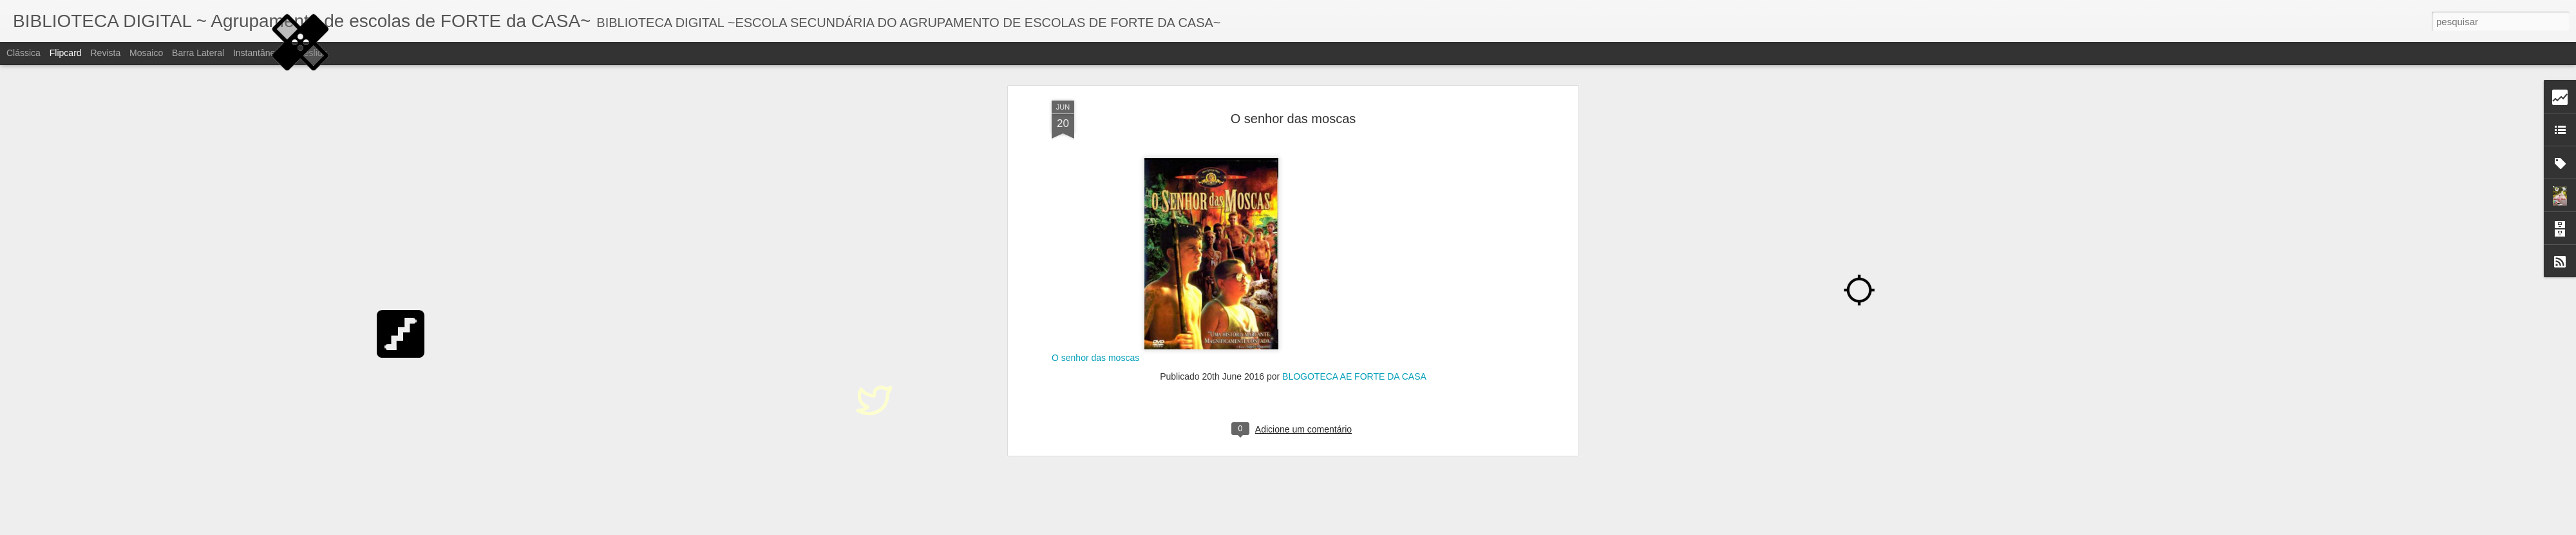 The height and width of the screenshot is (535, 2576). What do you see at coordinates (300, 42) in the screenshot?
I see `apply healing or repair tool to image` at bounding box center [300, 42].